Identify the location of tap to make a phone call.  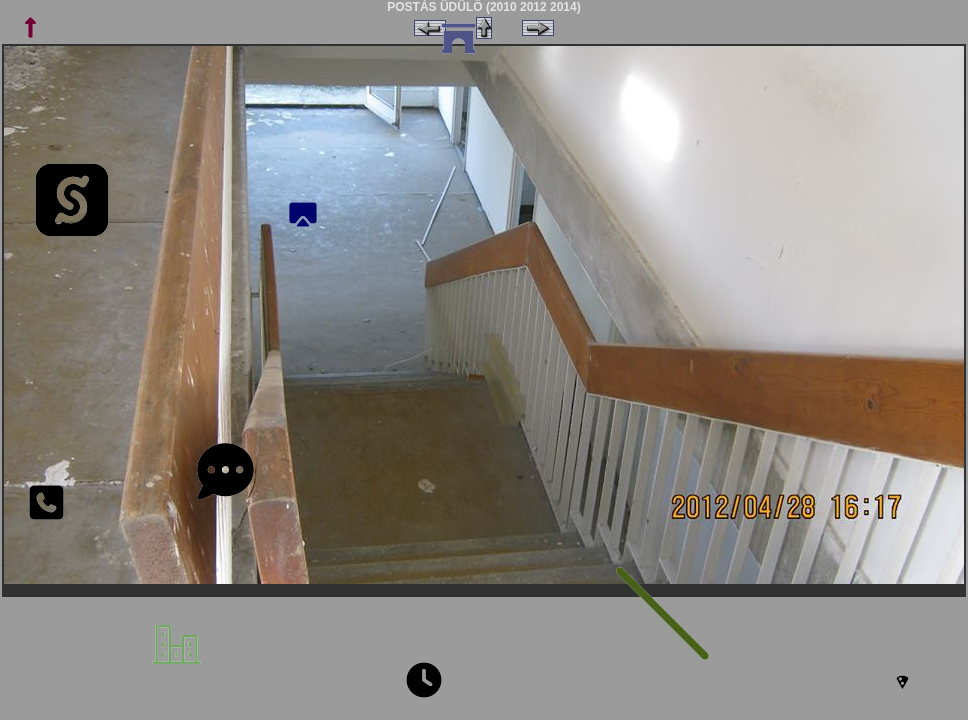
(46, 502).